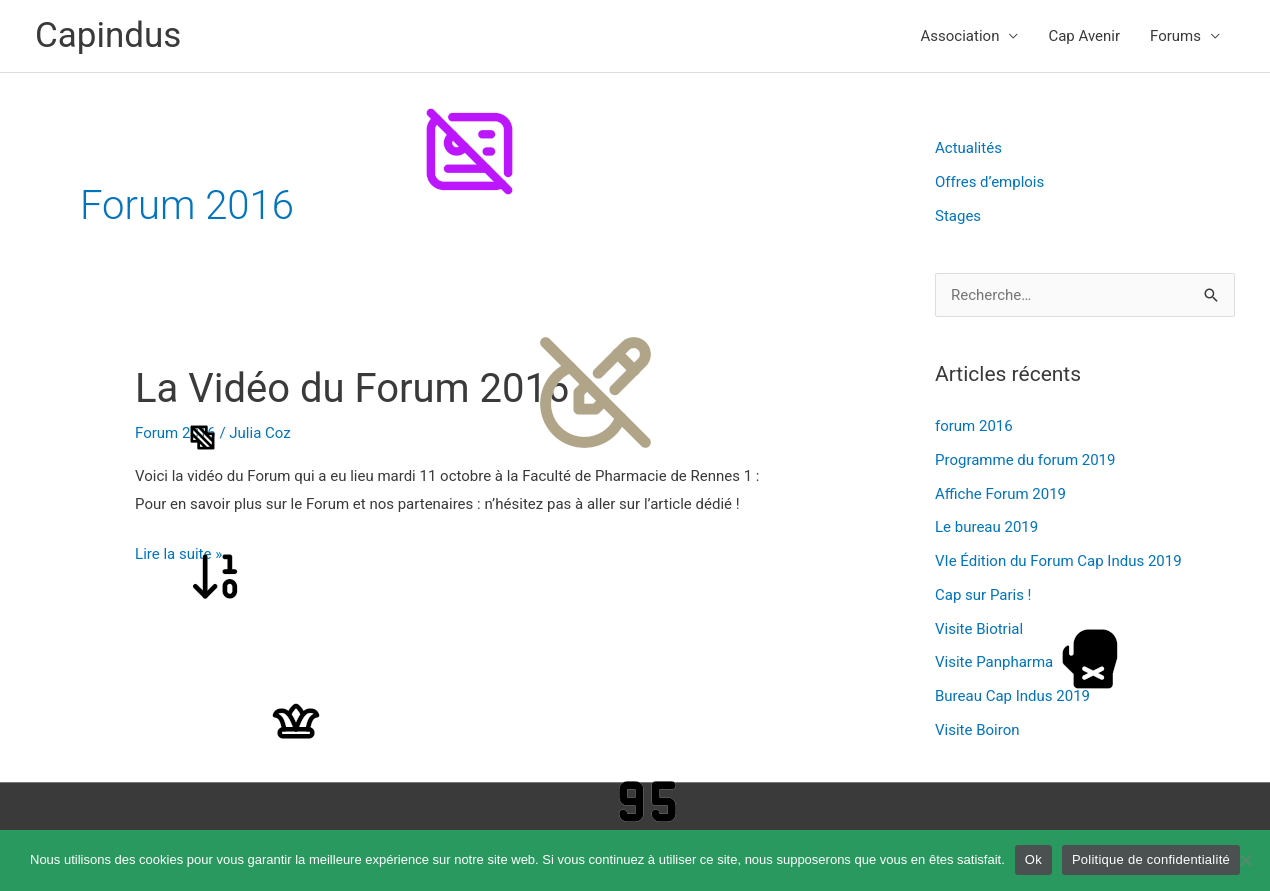 This screenshot has width=1270, height=891. What do you see at coordinates (296, 720) in the screenshot?
I see `select joker or wild card in a card game` at bounding box center [296, 720].